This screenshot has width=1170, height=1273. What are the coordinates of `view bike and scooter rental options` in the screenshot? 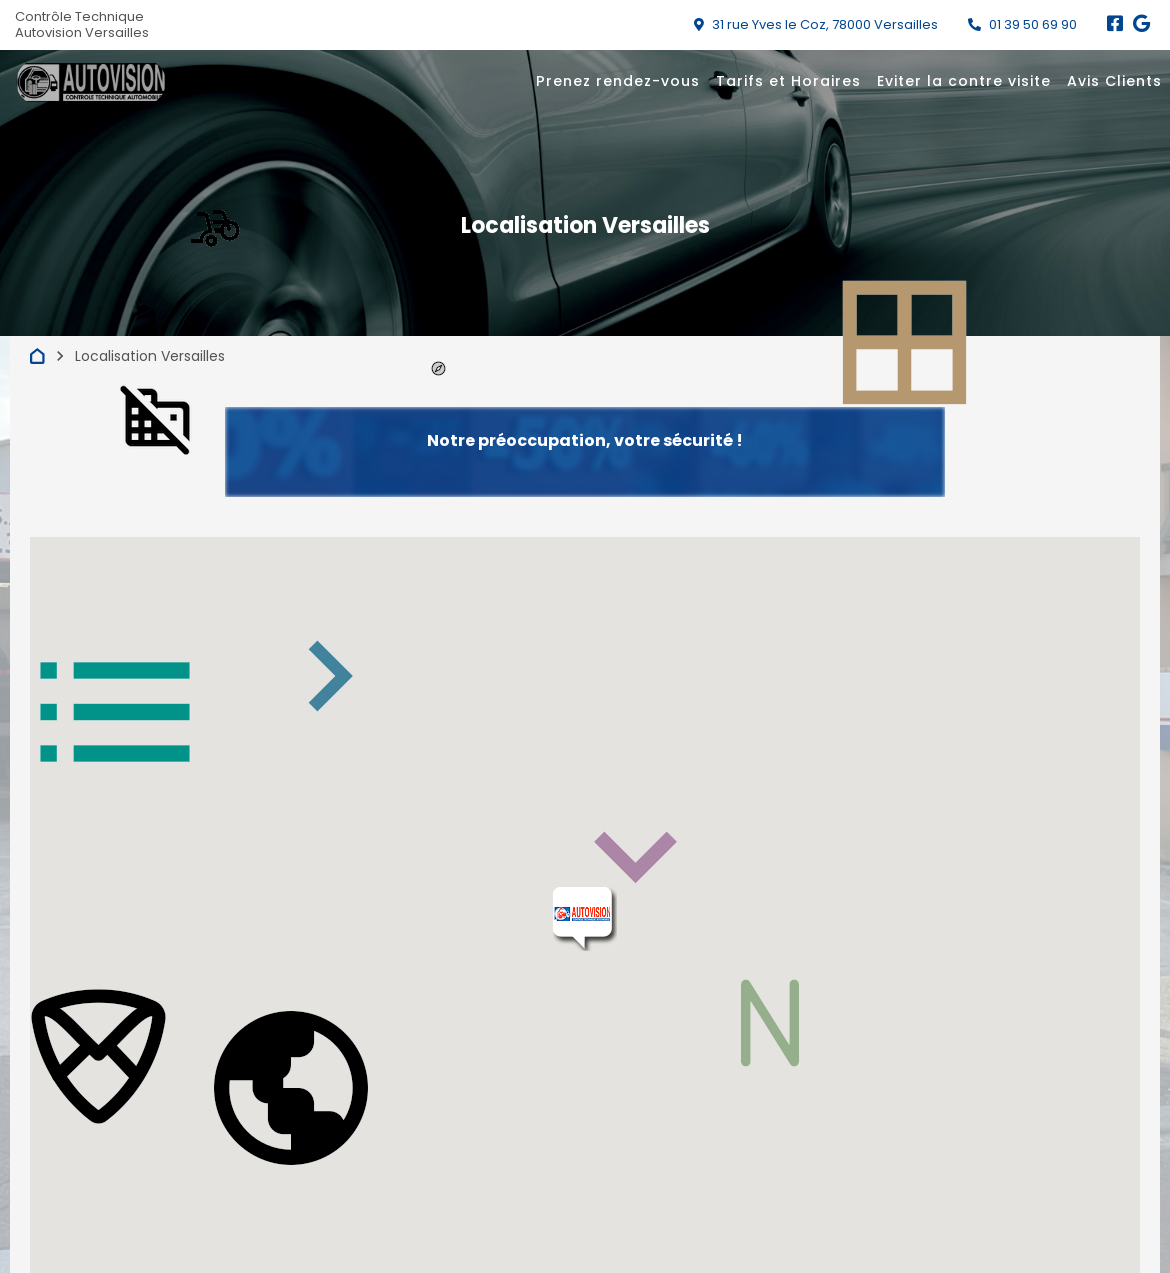 It's located at (215, 228).